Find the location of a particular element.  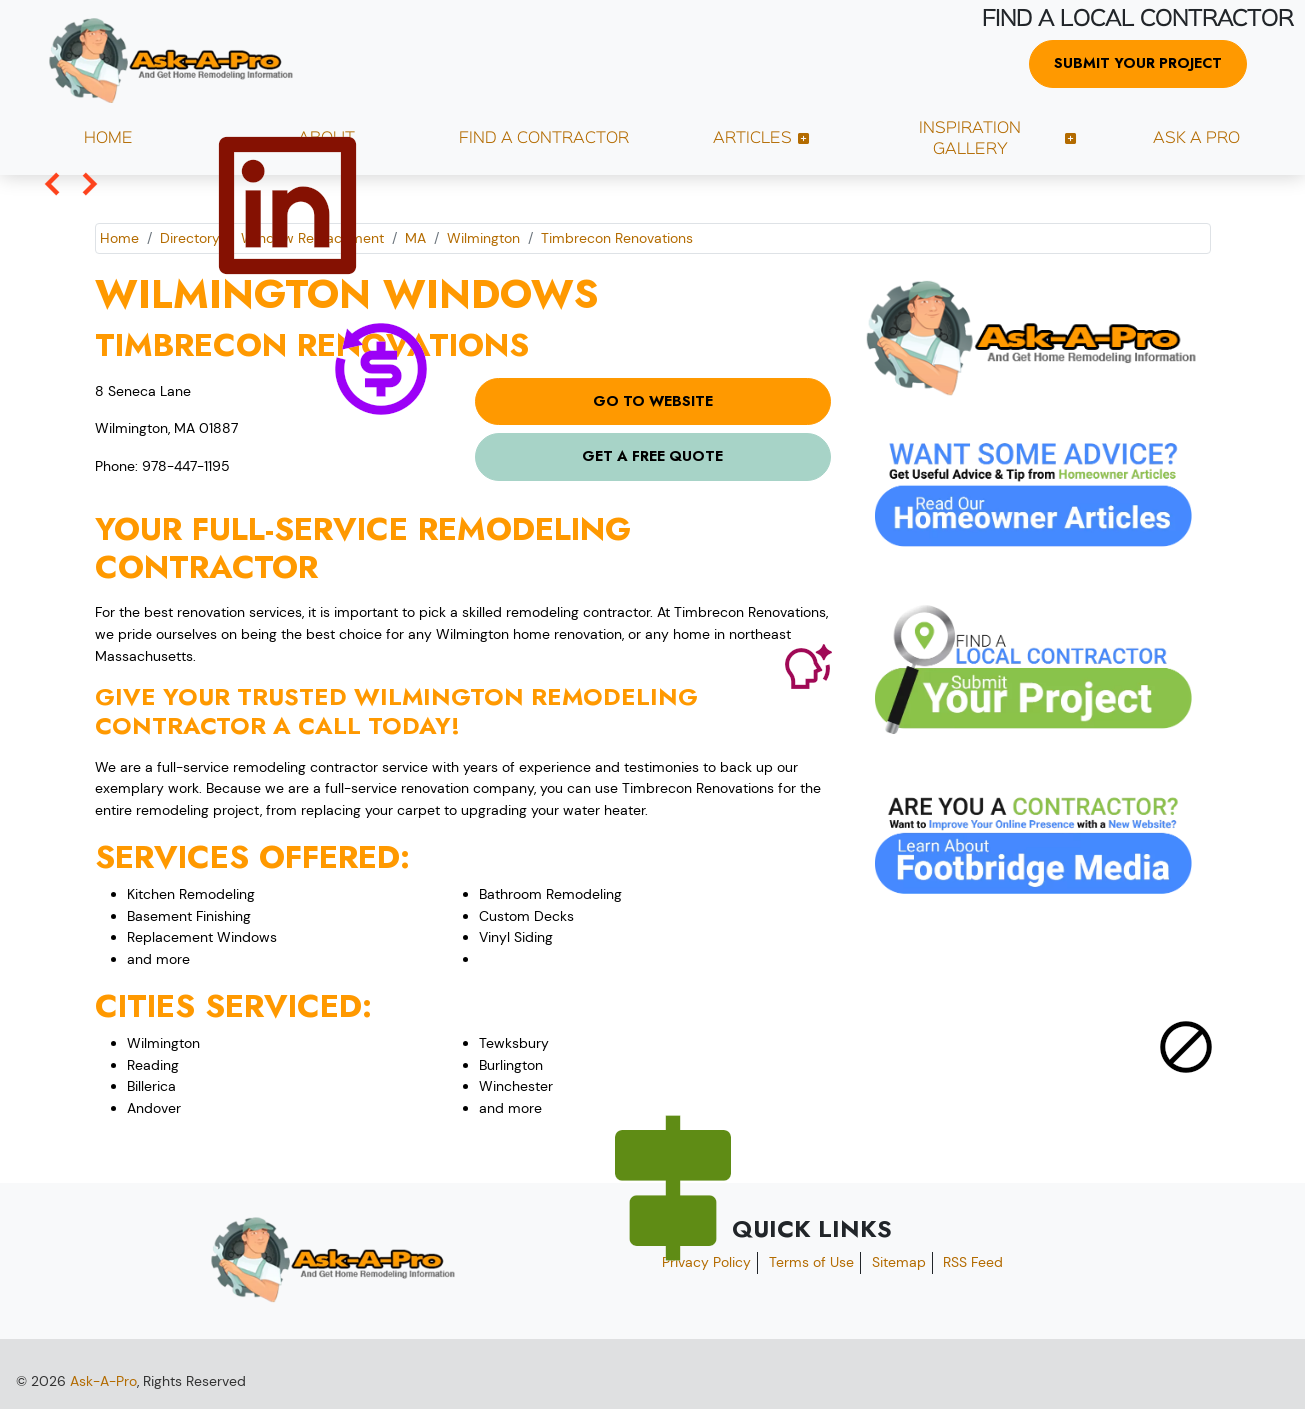

align selected items to horizontal center is located at coordinates (673, 1188).